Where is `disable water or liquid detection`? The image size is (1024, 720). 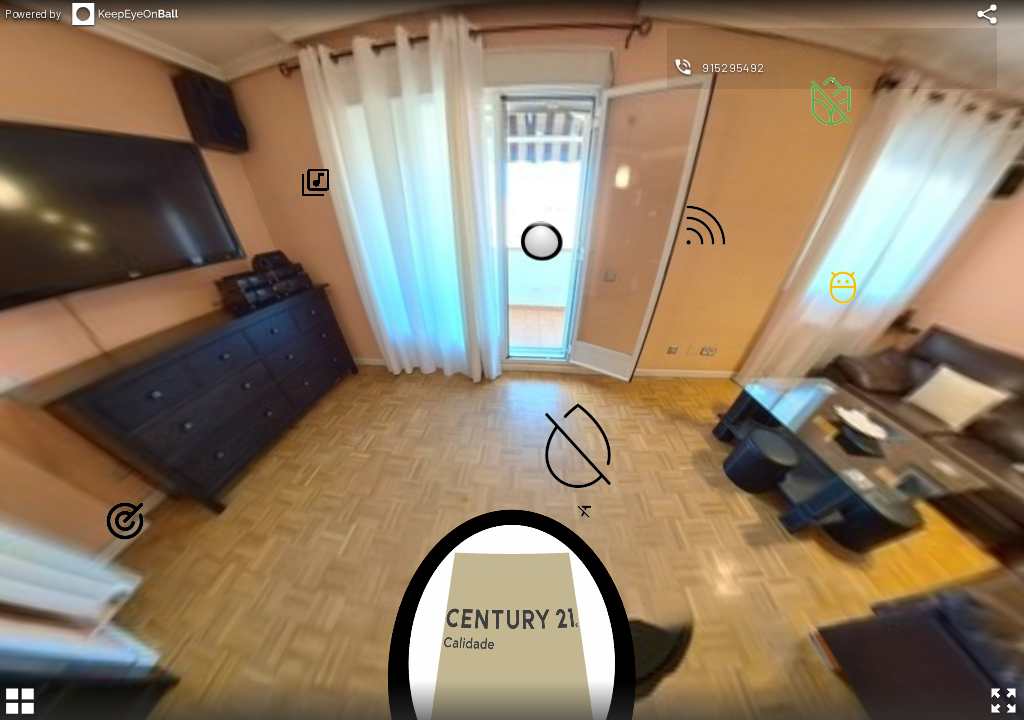
disable water or liquid detection is located at coordinates (578, 449).